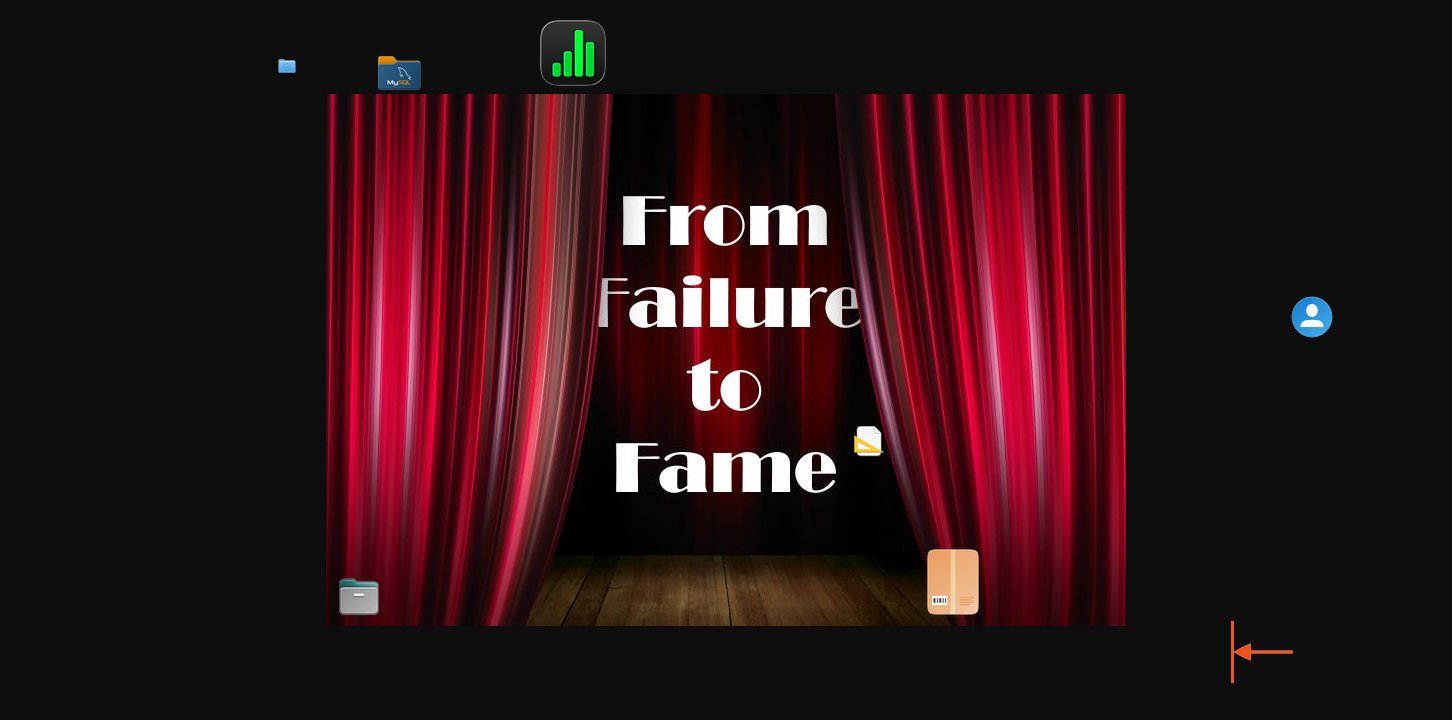 This screenshot has width=1452, height=720. I want to click on go to the first item in a list or sequence, so click(1262, 652).